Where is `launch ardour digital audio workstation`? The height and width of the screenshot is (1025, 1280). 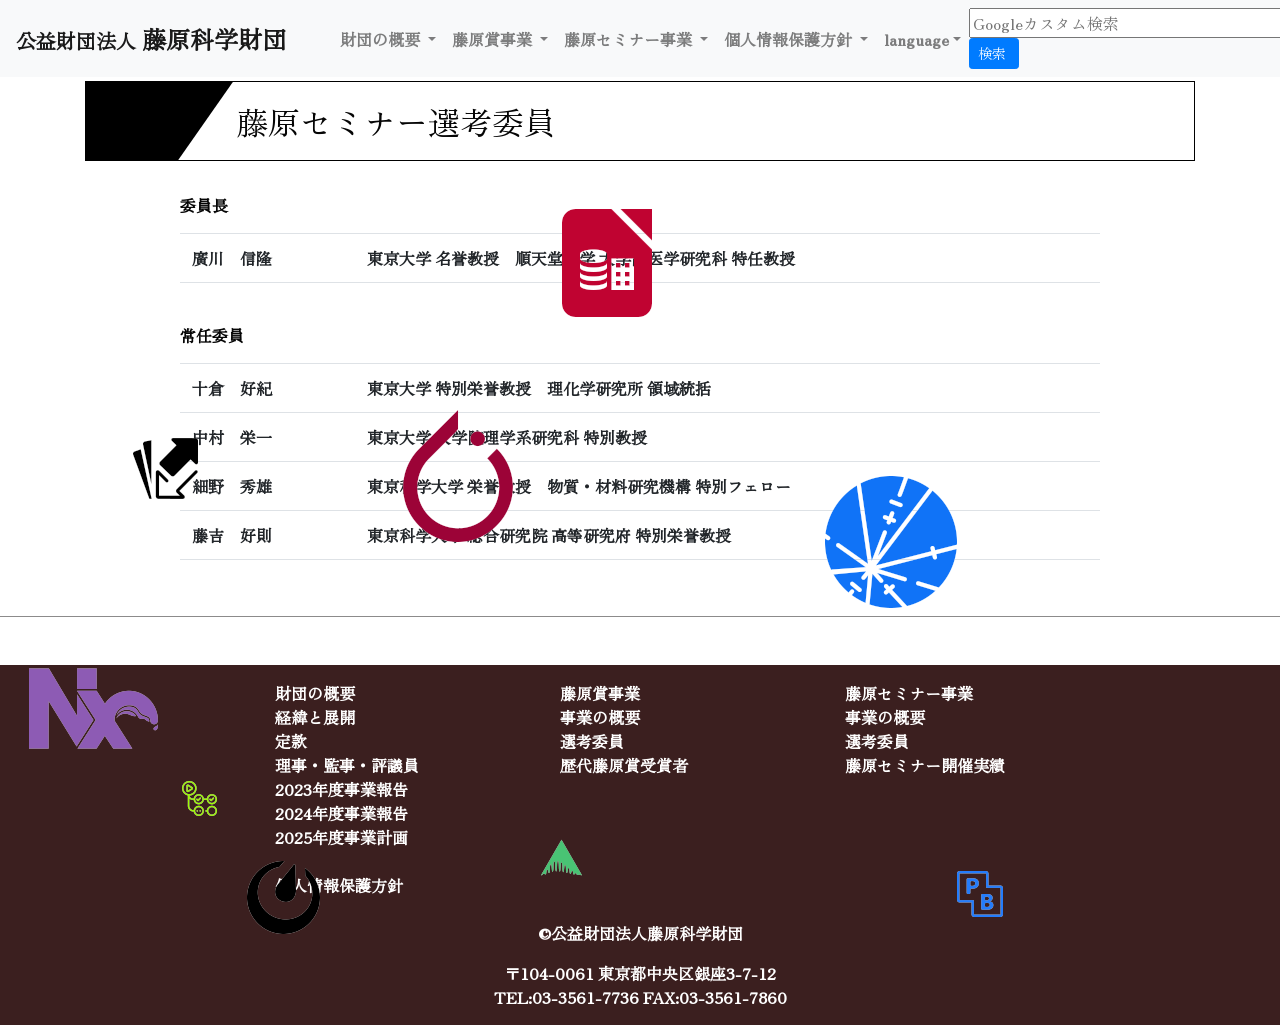 launch ardour digital audio workstation is located at coordinates (561, 857).